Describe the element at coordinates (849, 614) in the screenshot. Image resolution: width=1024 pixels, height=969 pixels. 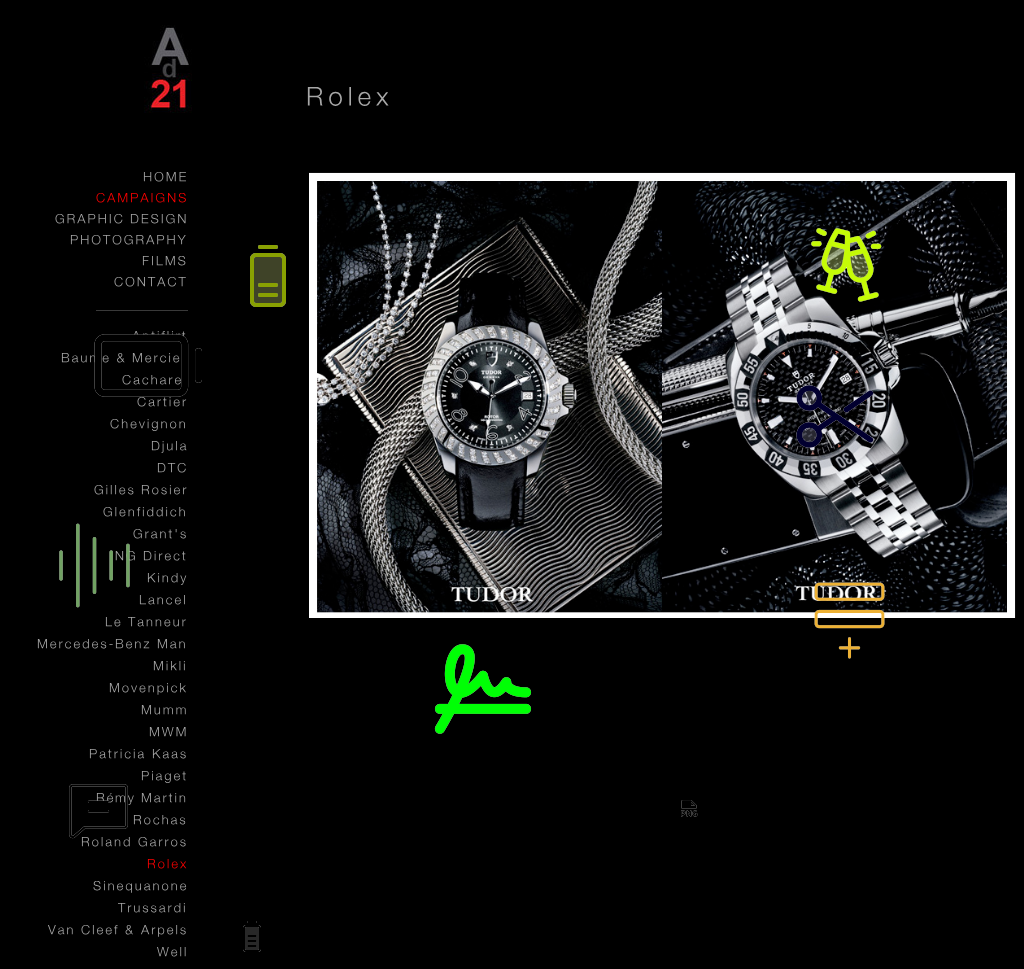
I see `add a new row at the bottom` at that location.